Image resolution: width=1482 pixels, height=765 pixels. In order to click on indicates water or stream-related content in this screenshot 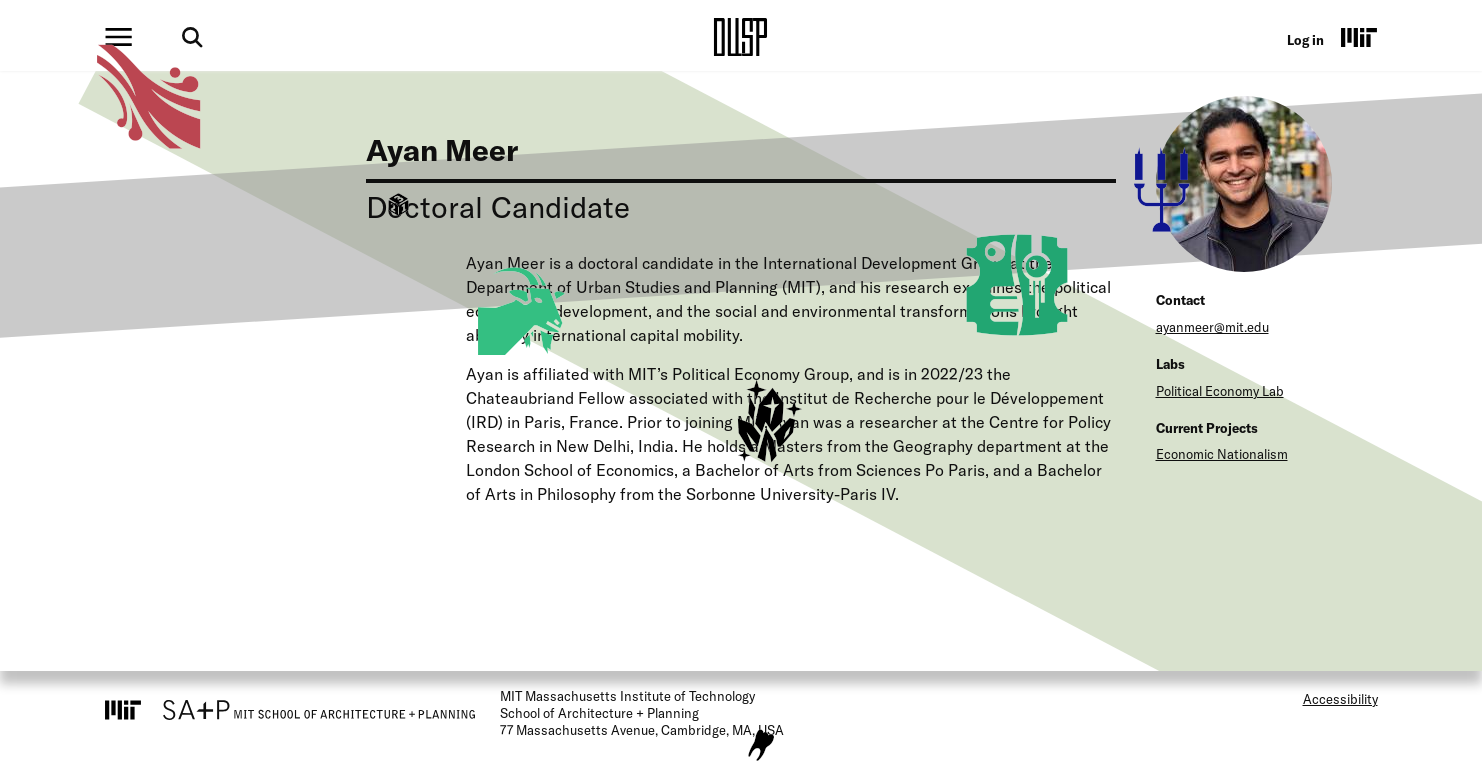, I will do `click(148, 96)`.